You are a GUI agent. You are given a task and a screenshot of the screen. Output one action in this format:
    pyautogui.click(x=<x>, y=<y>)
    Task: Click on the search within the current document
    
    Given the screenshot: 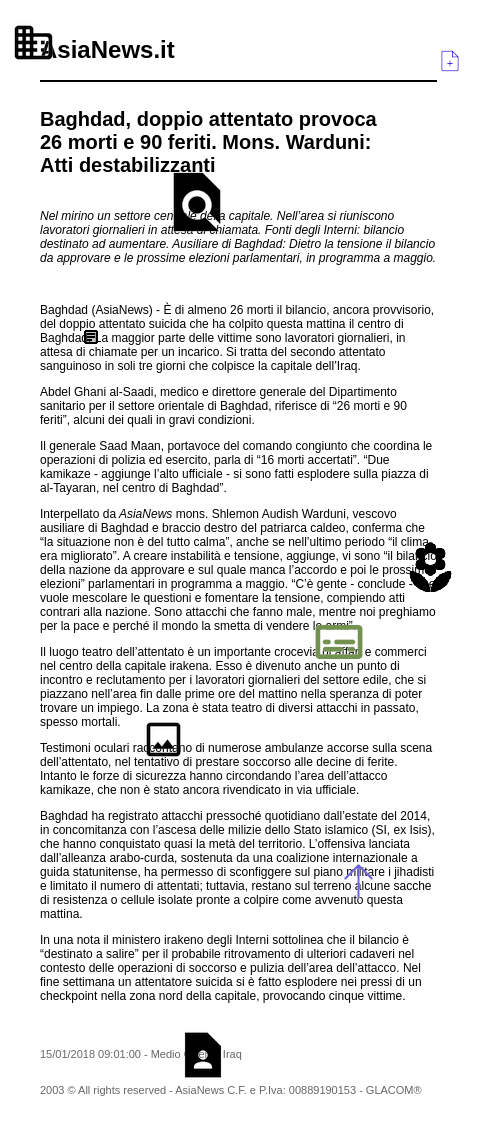 What is the action you would take?
    pyautogui.click(x=197, y=202)
    